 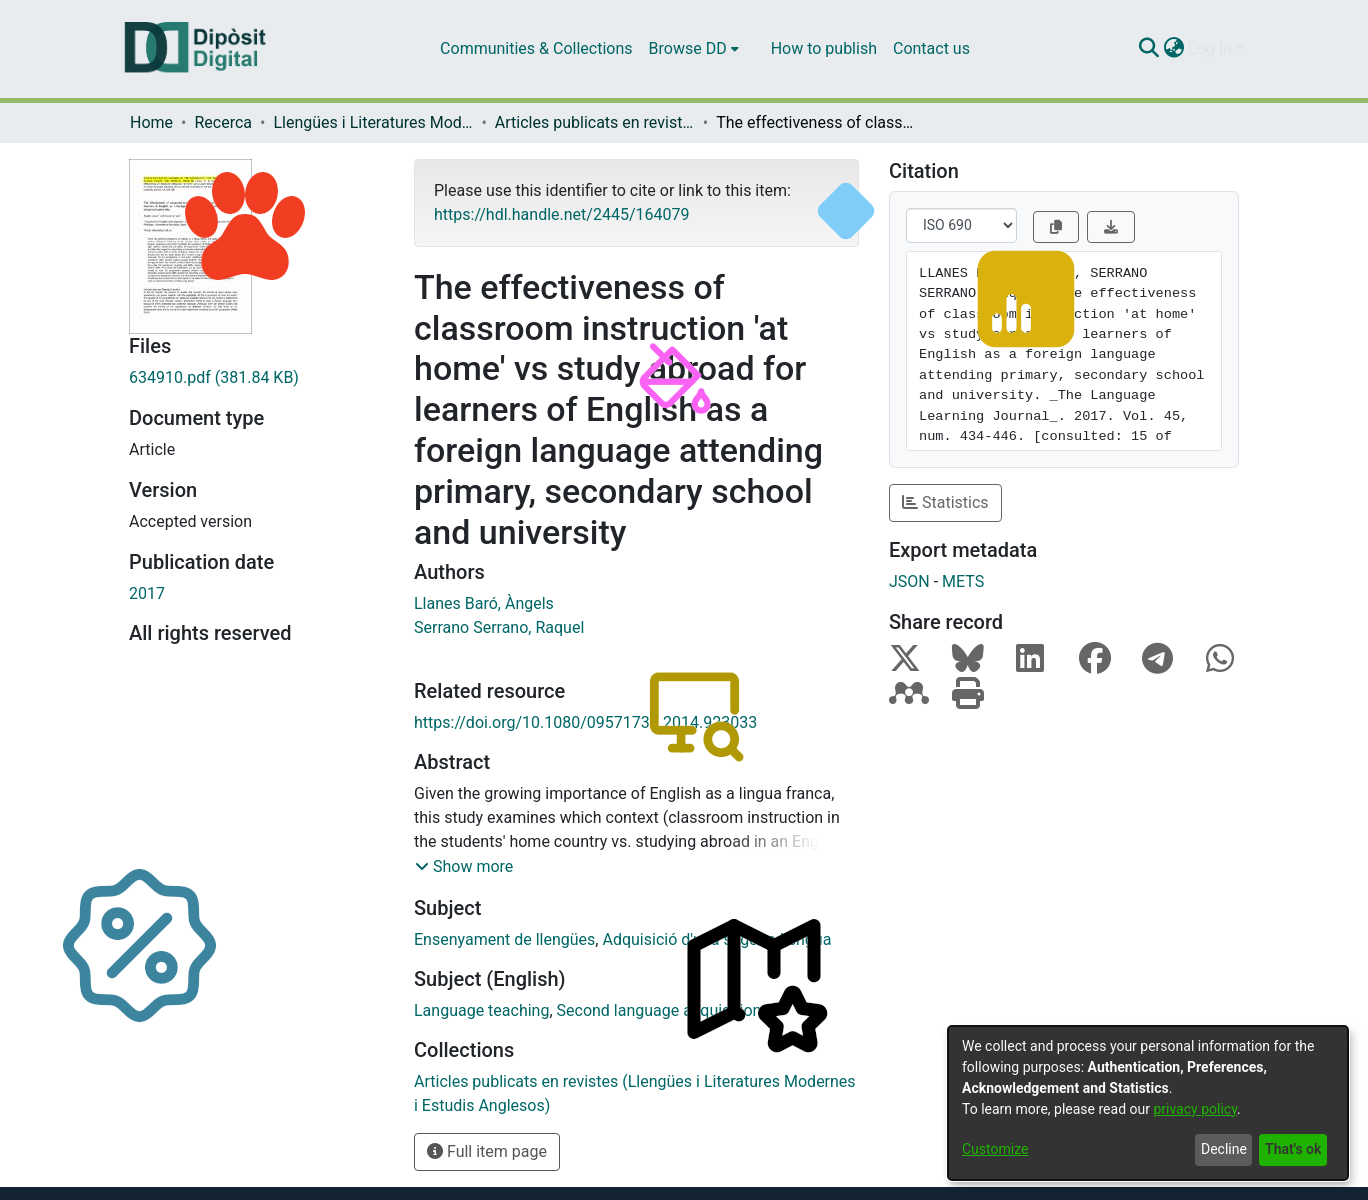 I want to click on access pet-related features or settings, so click(x=245, y=226).